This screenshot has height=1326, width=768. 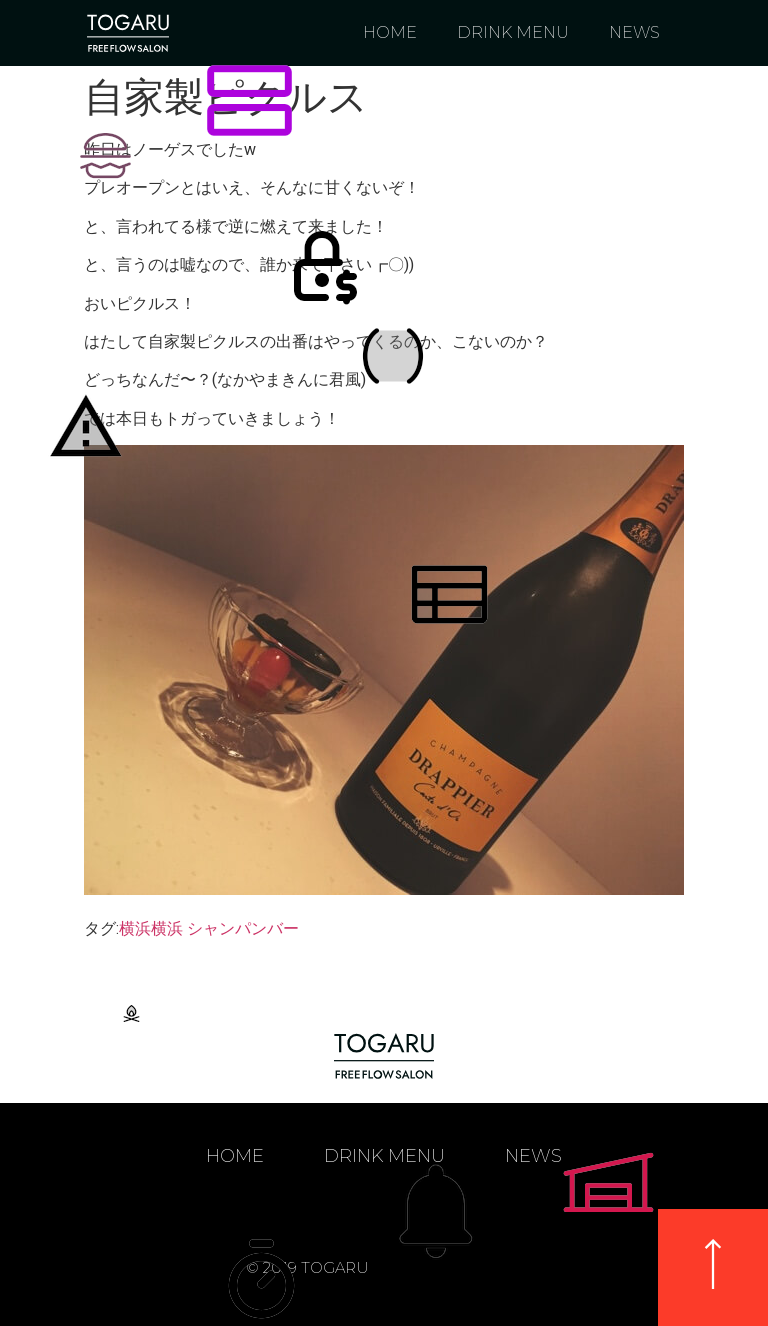 I want to click on insert parentheses in text or code, so click(x=393, y=356).